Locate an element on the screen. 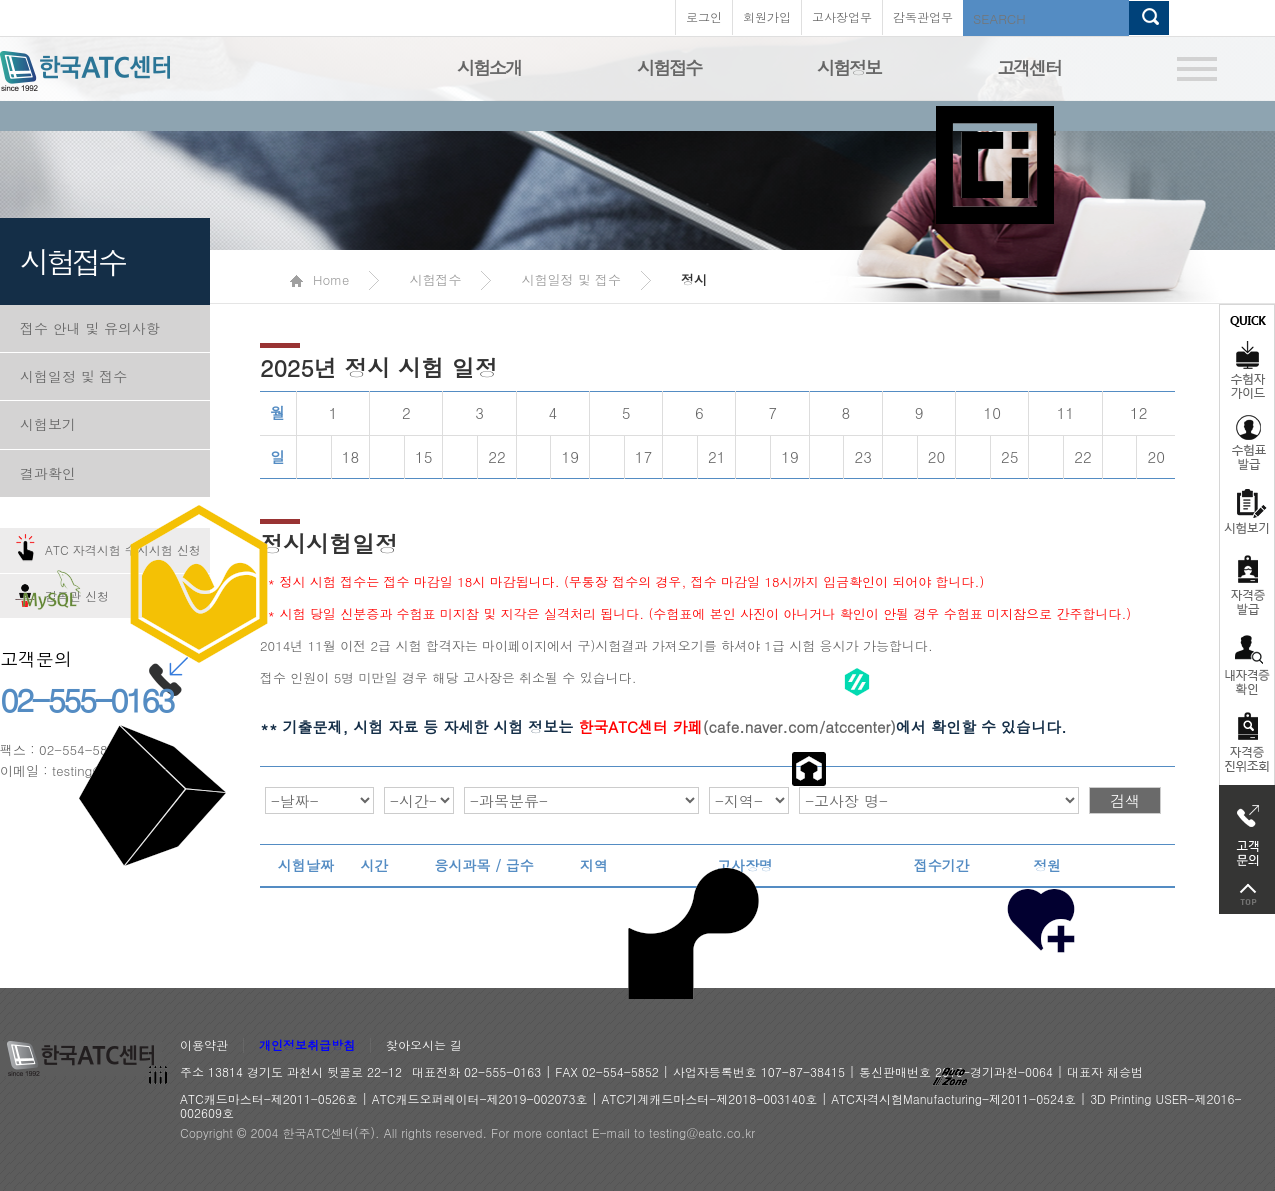 The image size is (1275, 1191). MySQL database service or connection is located at coordinates (52, 590).